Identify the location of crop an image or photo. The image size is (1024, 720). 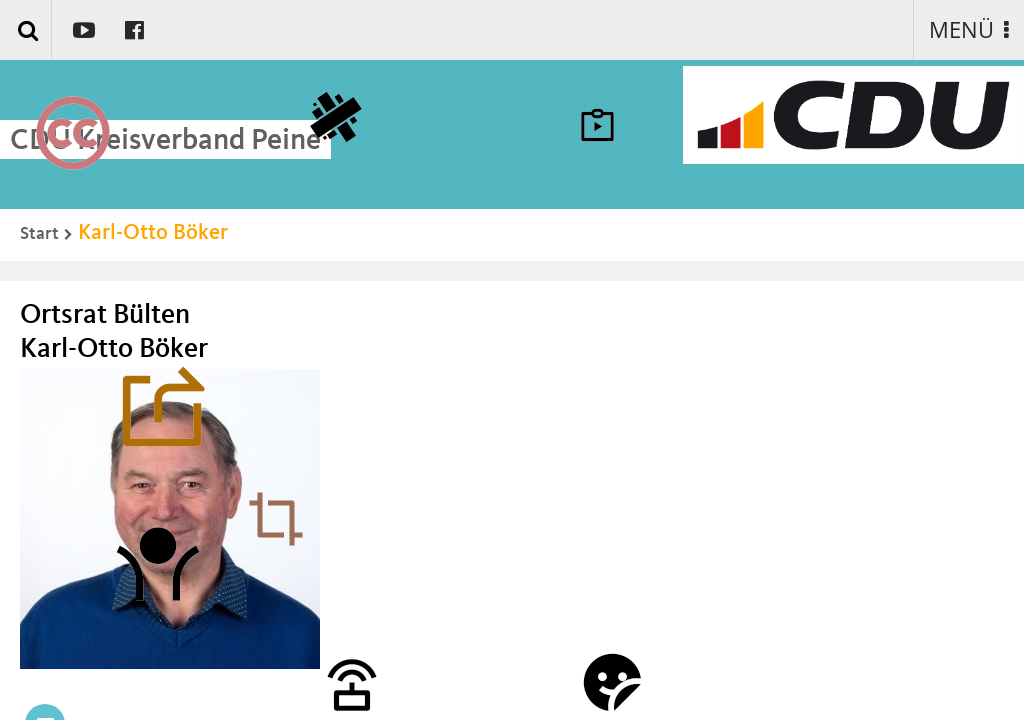
(276, 519).